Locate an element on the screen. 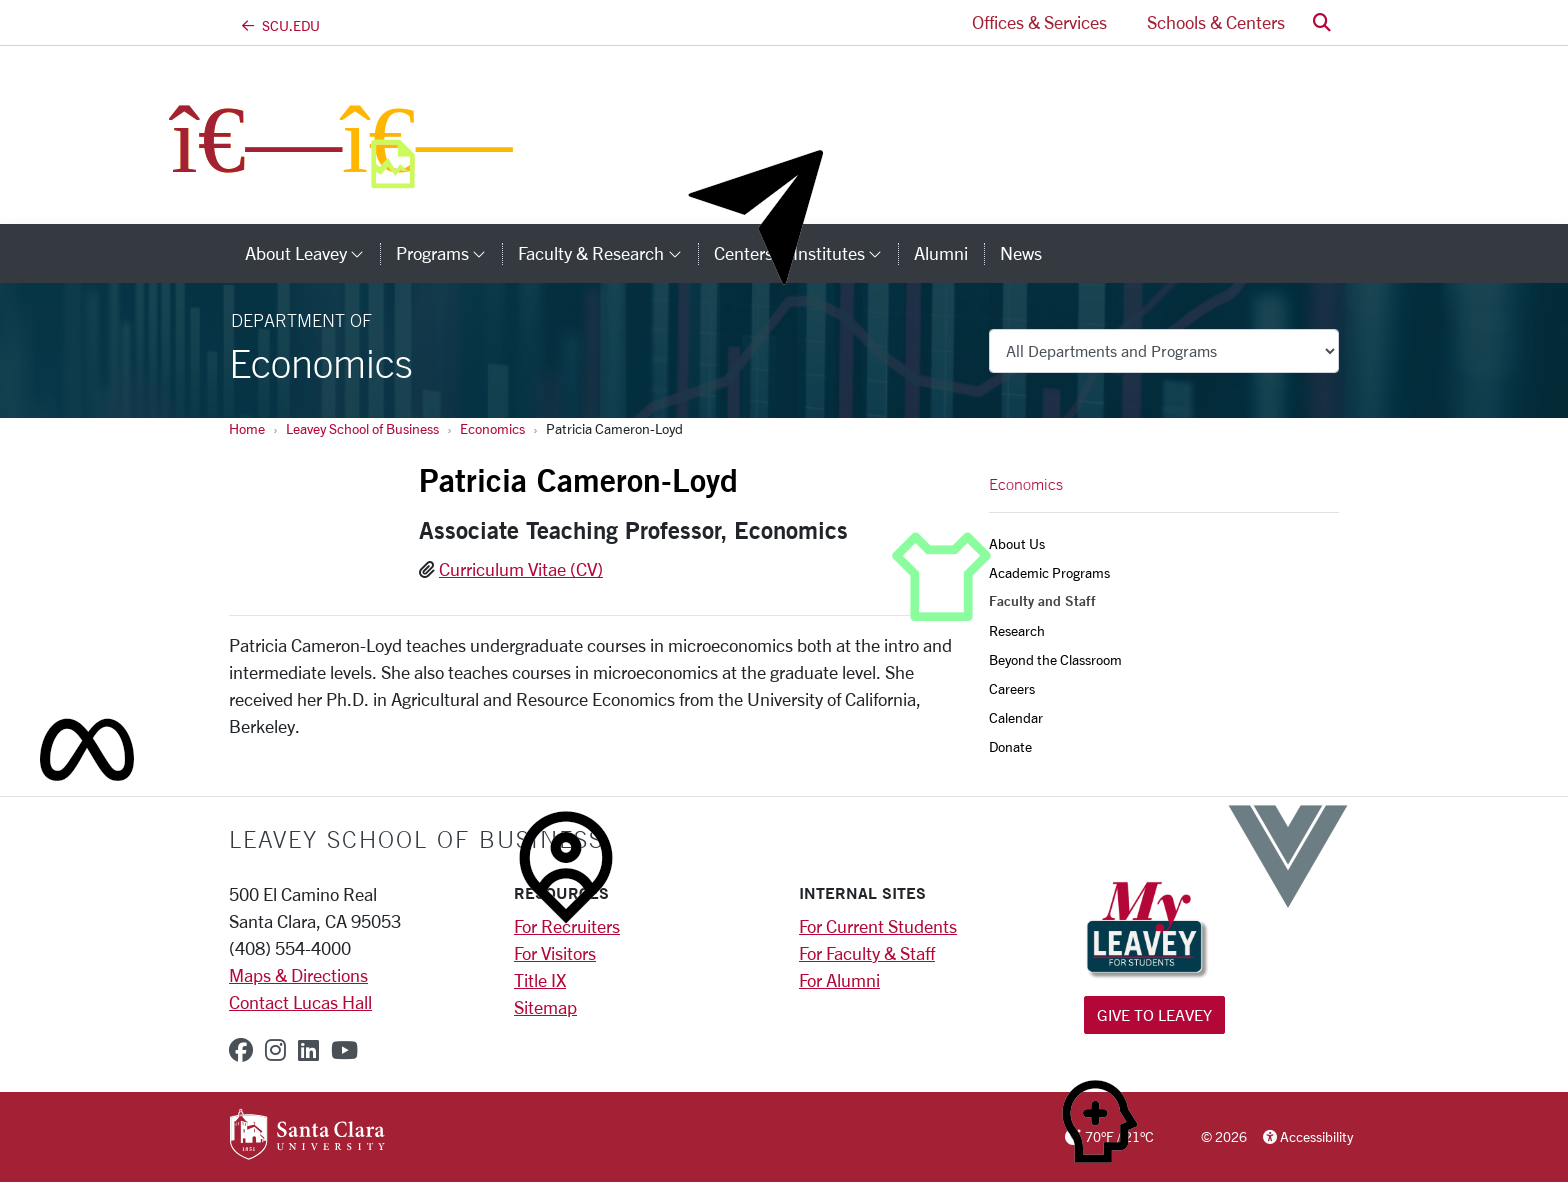 This screenshot has width=1568, height=1182. indicates a corrupted or damaged file is located at coordinates (393, 164).